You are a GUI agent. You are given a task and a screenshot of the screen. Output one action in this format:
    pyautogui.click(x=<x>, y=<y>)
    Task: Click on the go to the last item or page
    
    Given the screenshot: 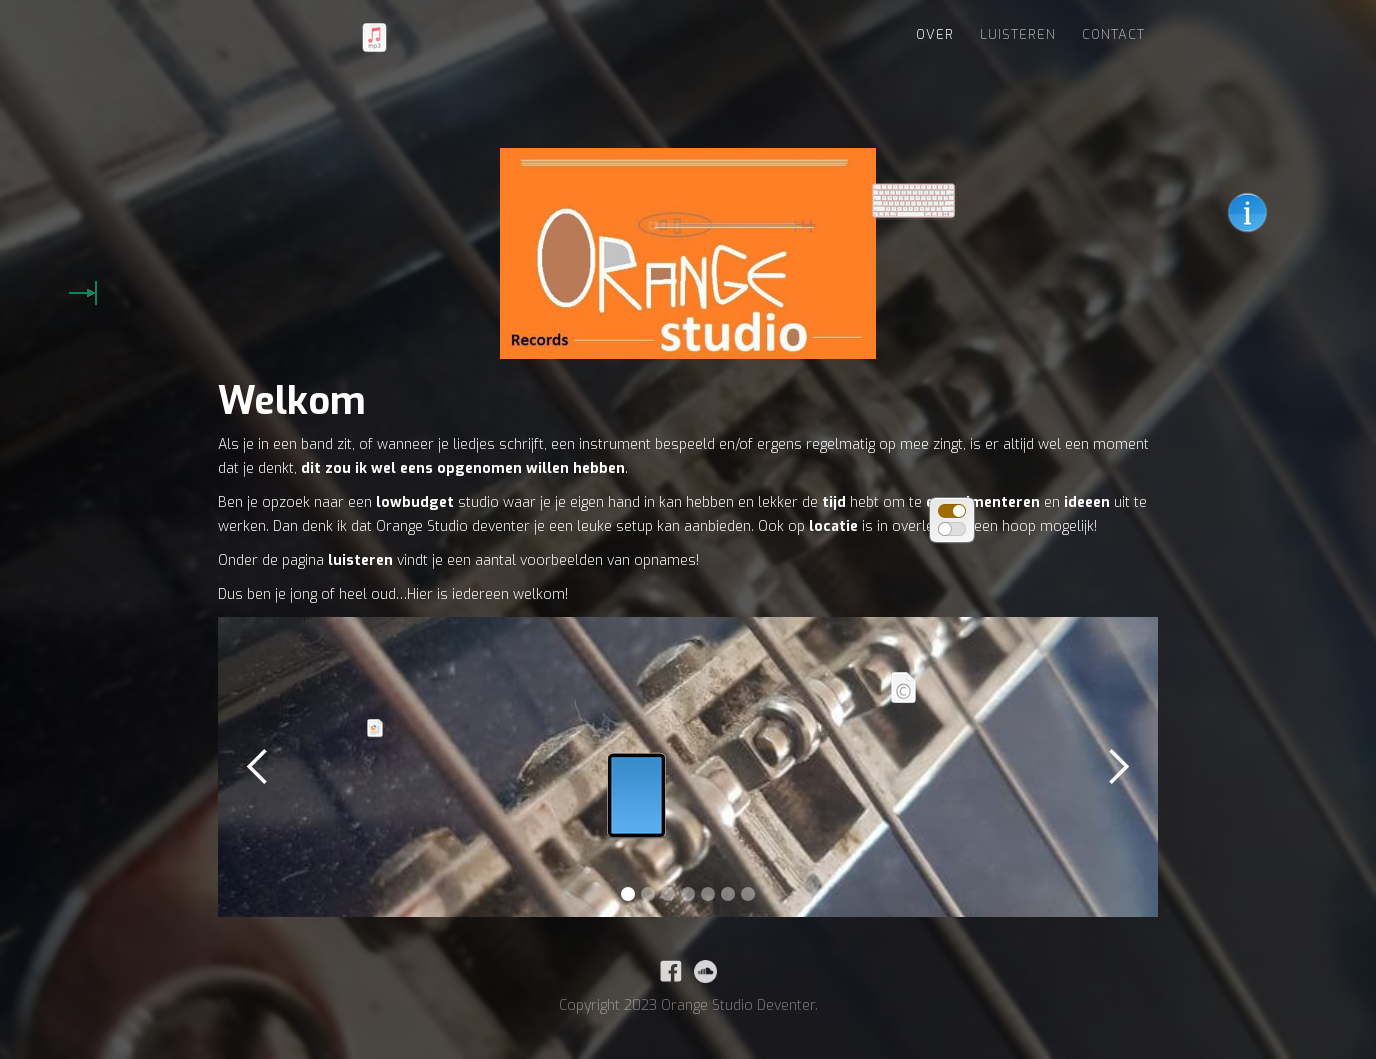 What is the action you would take?
    pyautogui.click(x=83, y=293)
    